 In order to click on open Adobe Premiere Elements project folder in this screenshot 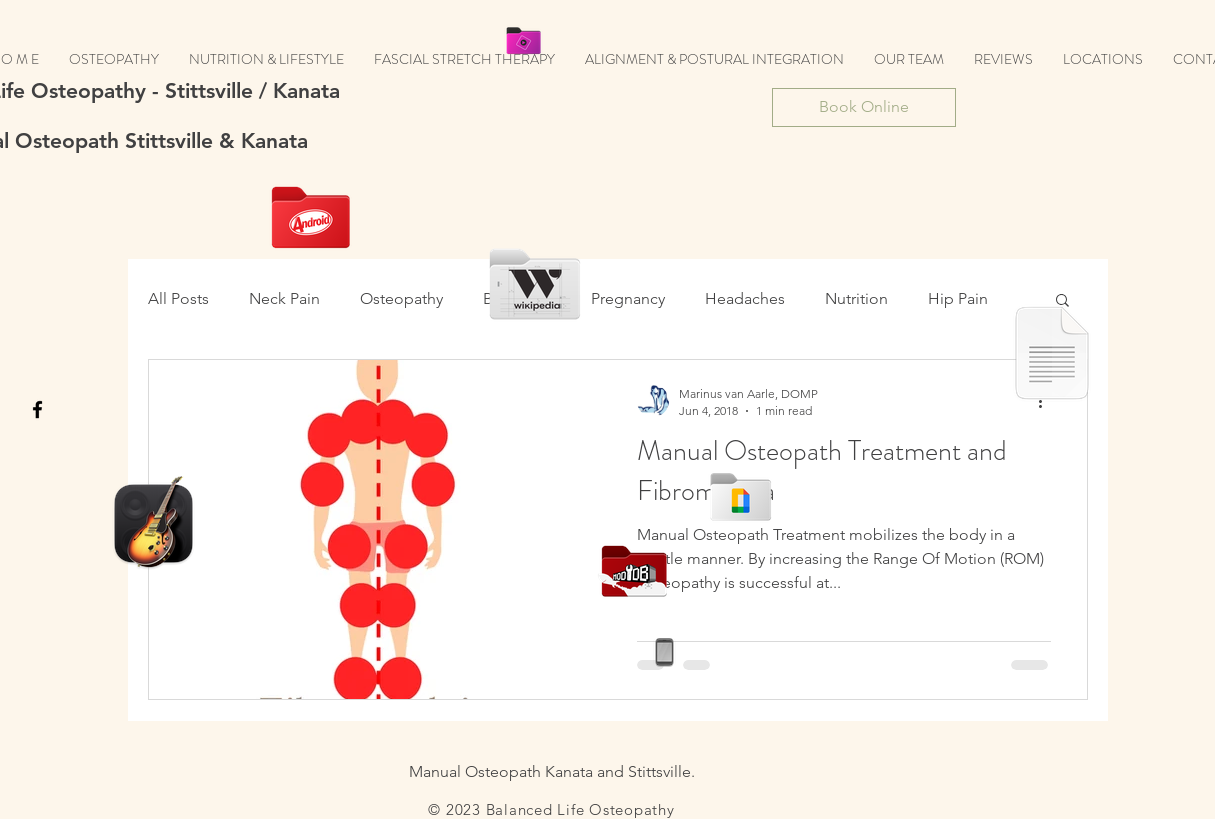, I will do `click(523, 41)`.